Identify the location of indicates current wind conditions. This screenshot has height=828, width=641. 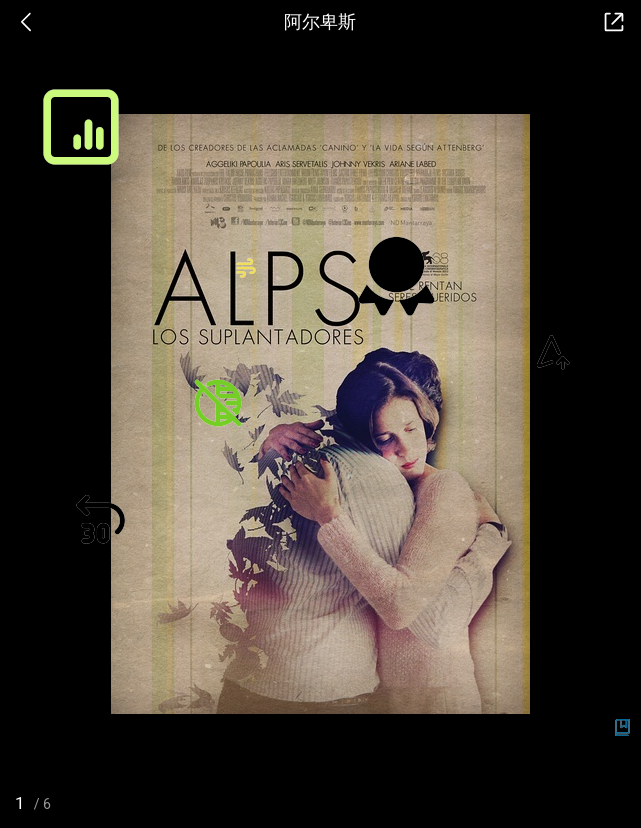
(246, 268).